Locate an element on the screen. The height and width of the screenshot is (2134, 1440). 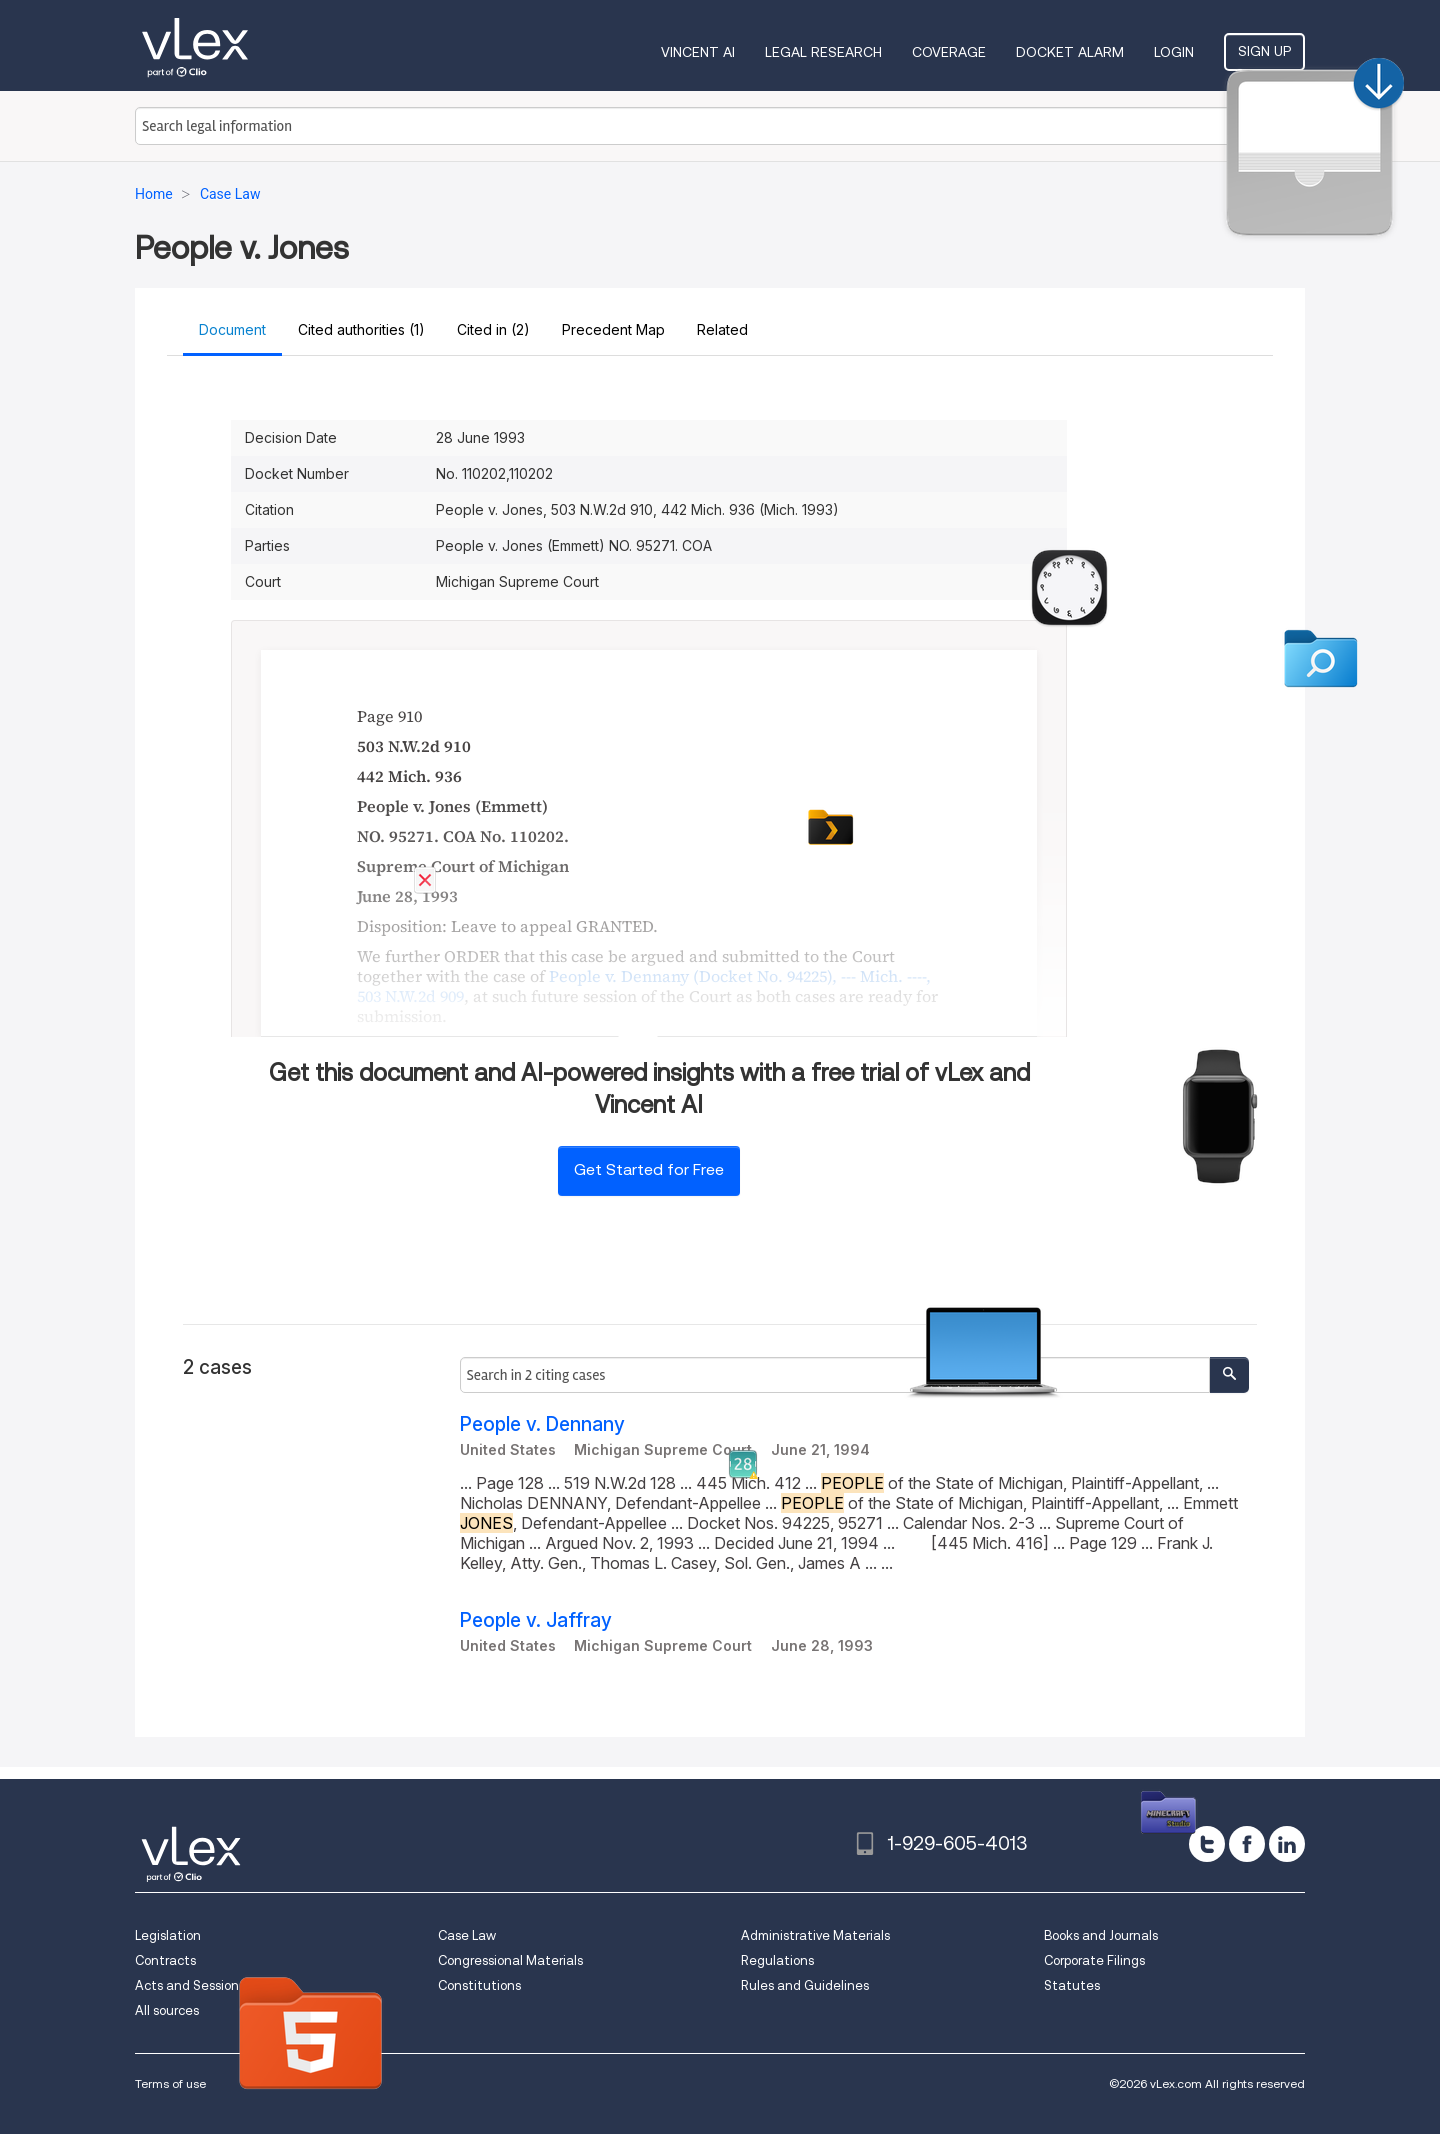
open minecraft studio project folder is located at coordinates (1168, 1814).